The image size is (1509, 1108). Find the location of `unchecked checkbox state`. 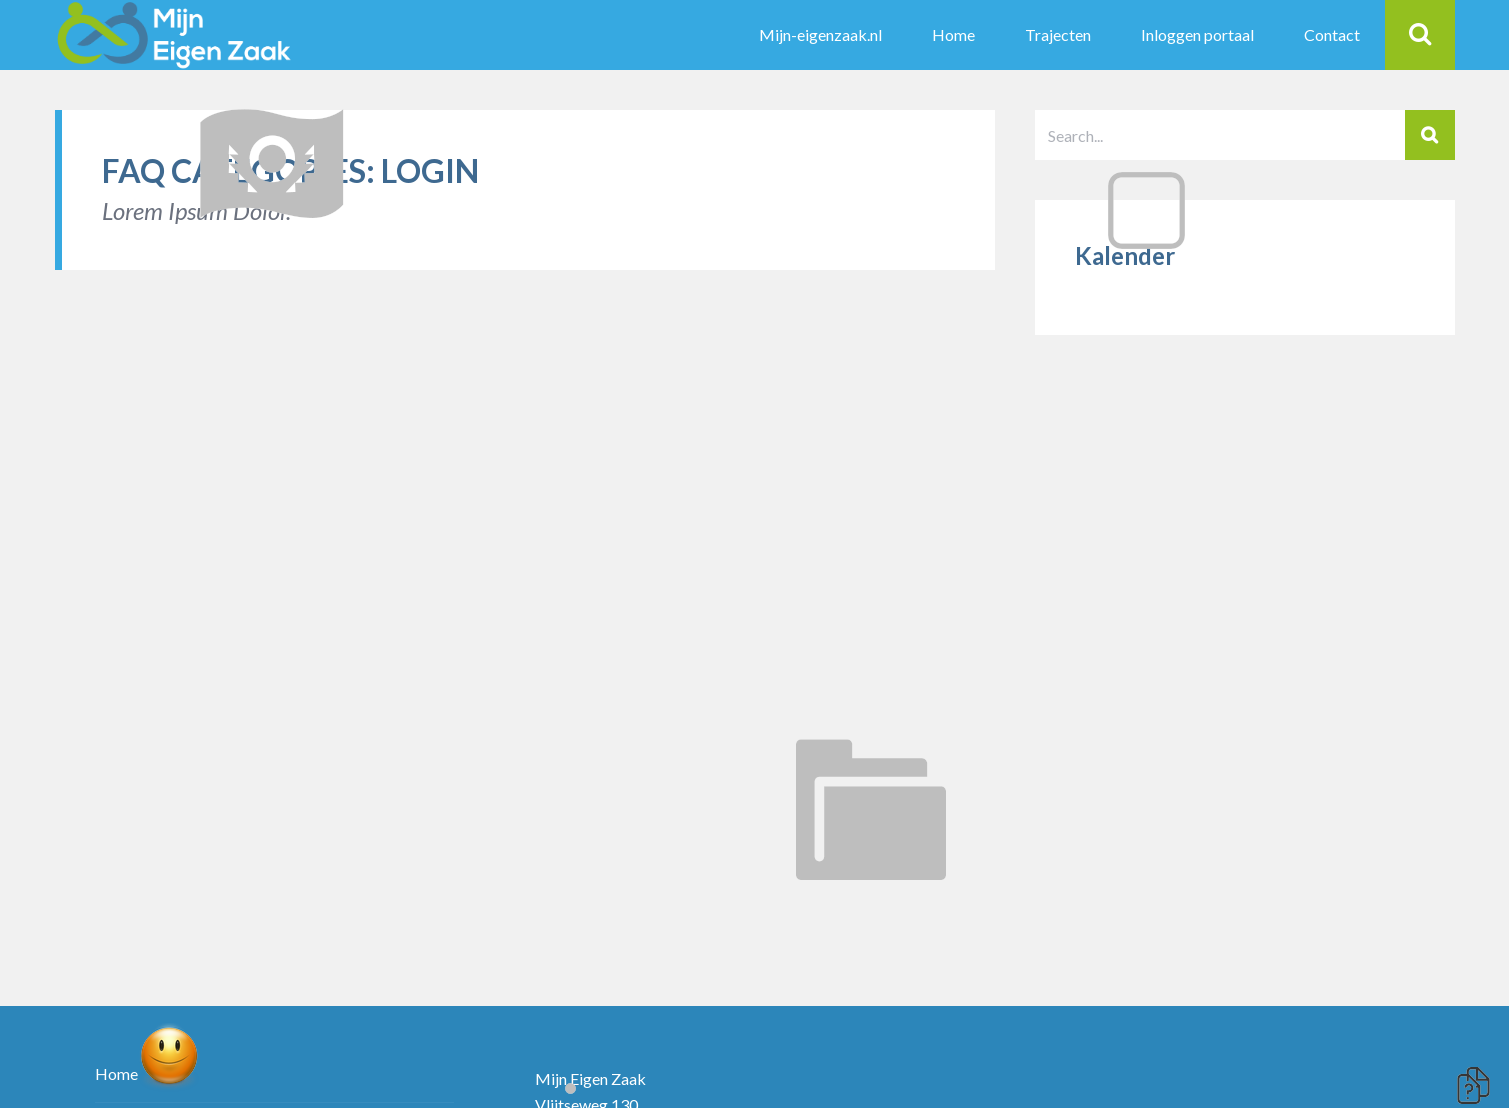

unchecked checkbox state is located at coordinates (1146, 210).